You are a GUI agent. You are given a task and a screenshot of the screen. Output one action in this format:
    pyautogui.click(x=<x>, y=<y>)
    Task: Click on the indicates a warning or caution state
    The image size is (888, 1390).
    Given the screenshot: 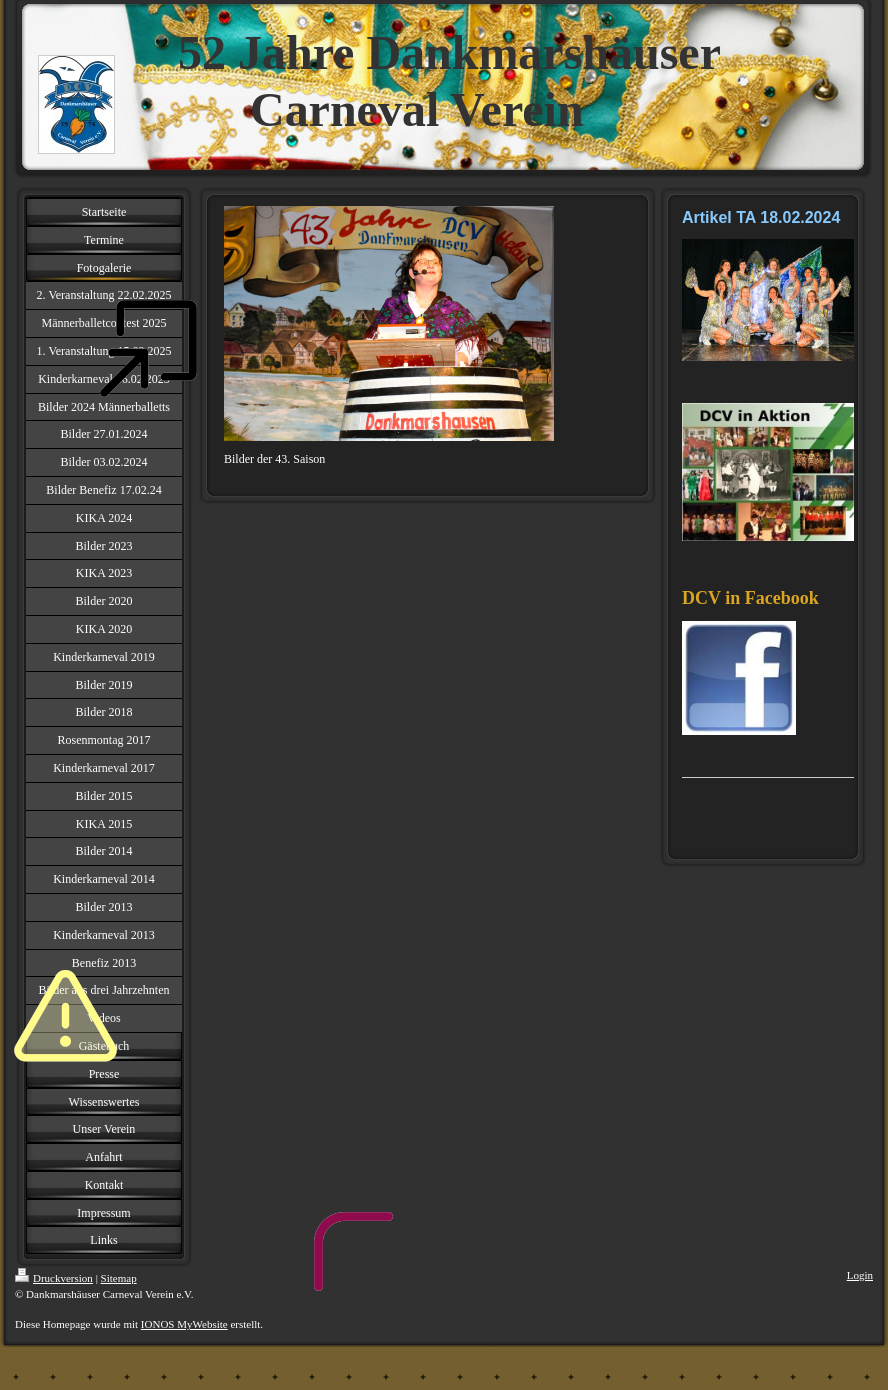 What is the action you would take?
    pyautogui.click(x=65, y=1017)
    